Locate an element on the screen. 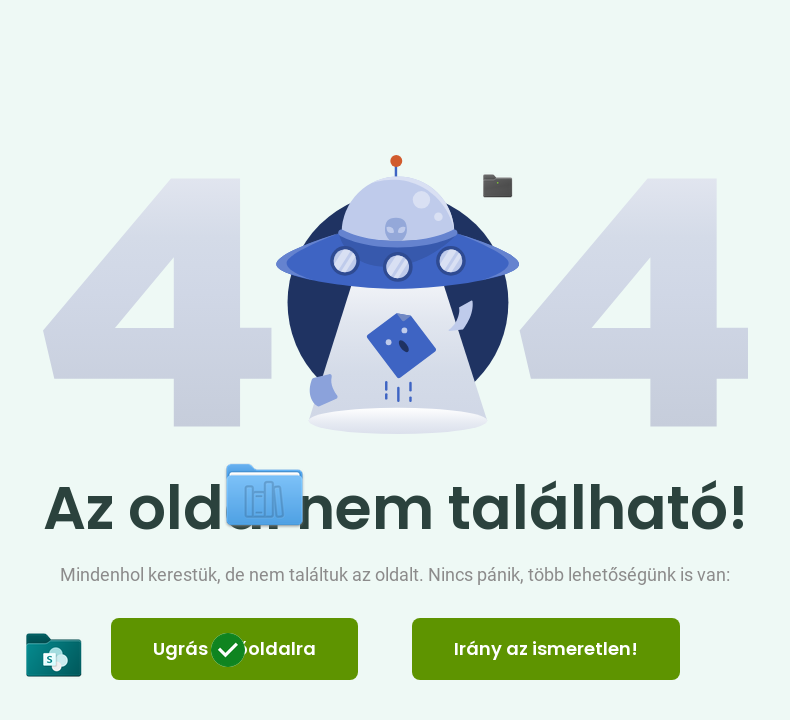 The image size is (790, 720). open microsoft sharepoint folder is located at coordinates (53, 656).